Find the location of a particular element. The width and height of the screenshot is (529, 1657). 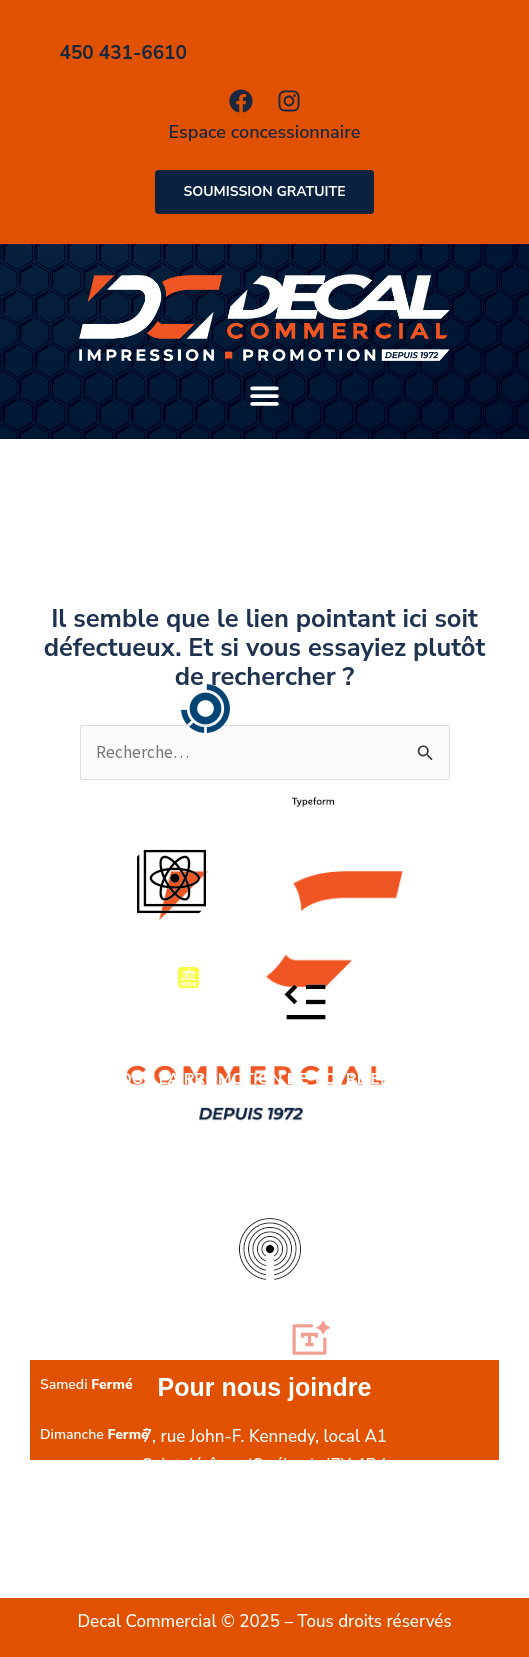

iBeacon bluetooth proximity technology logo is located at coordinates (270, 1249).